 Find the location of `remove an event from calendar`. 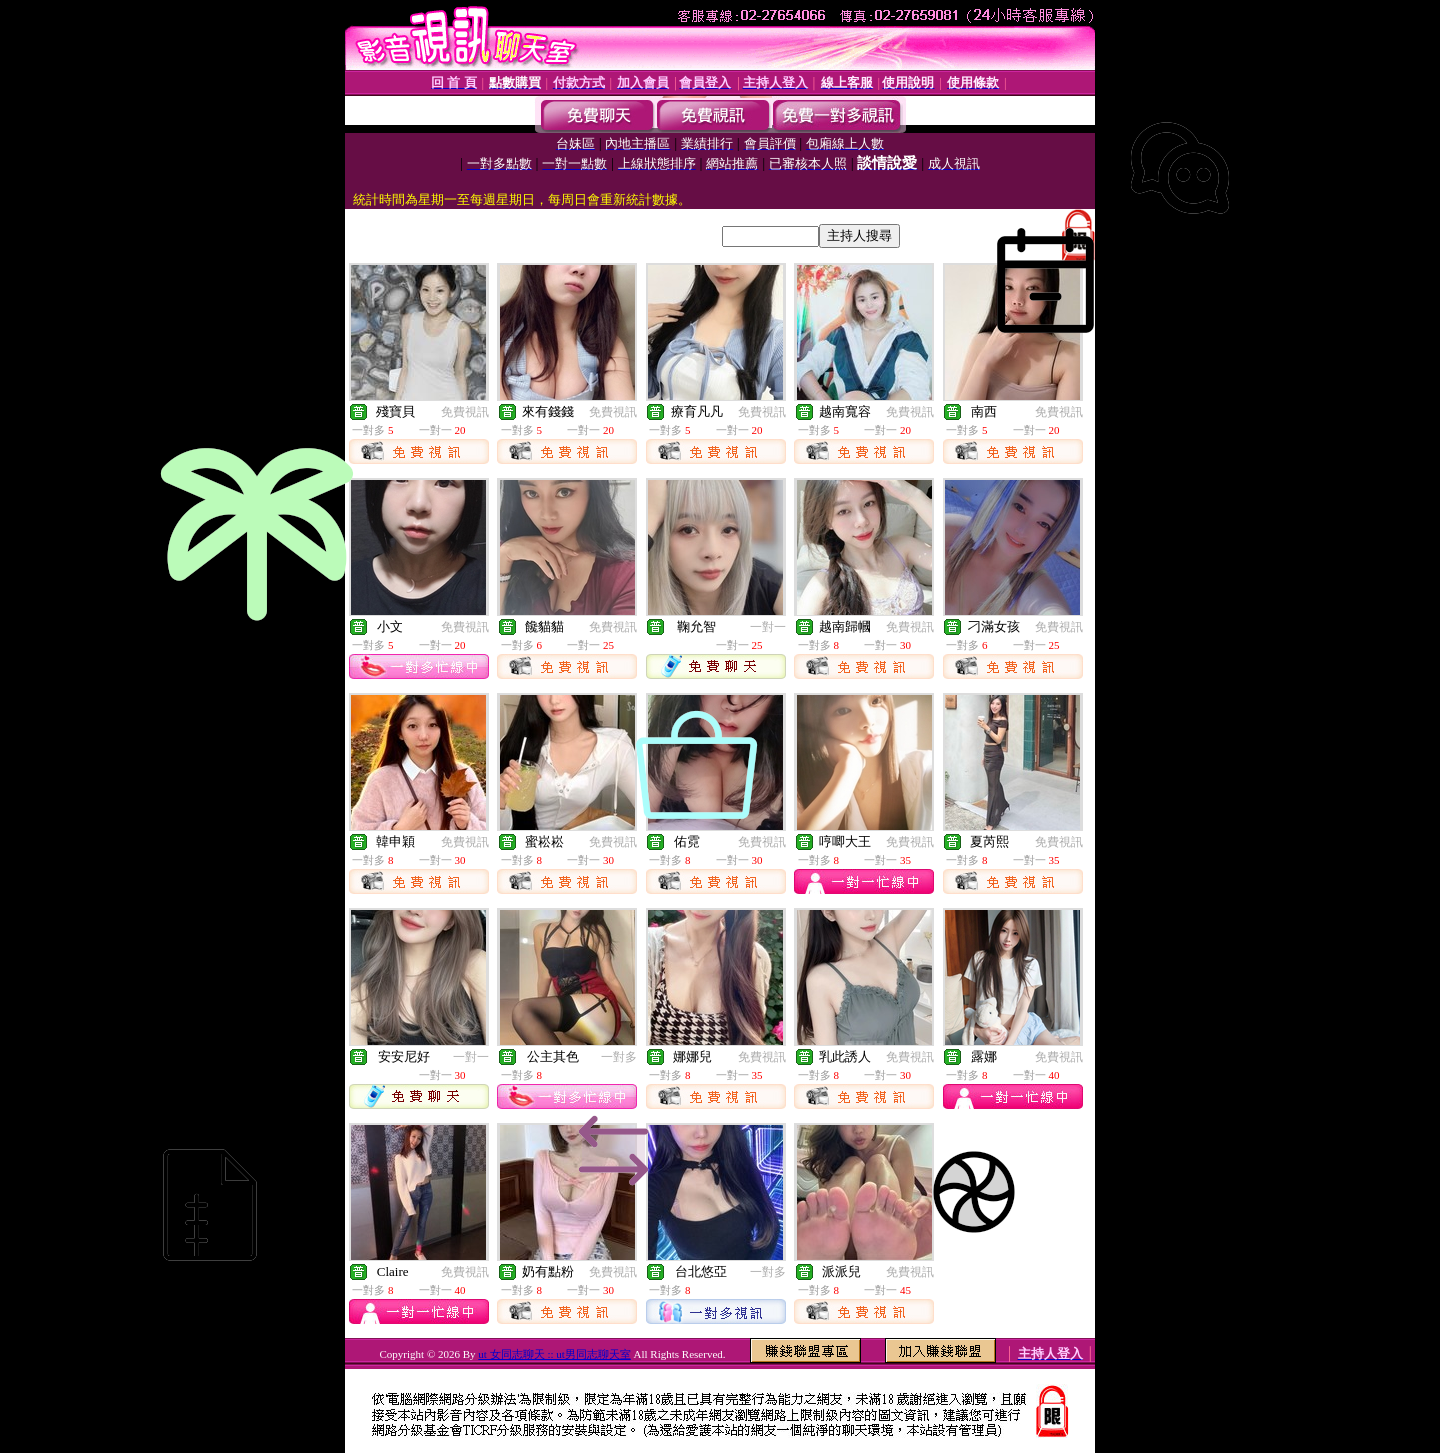

remove an event from calendar is located at coordinates (1045, 284).